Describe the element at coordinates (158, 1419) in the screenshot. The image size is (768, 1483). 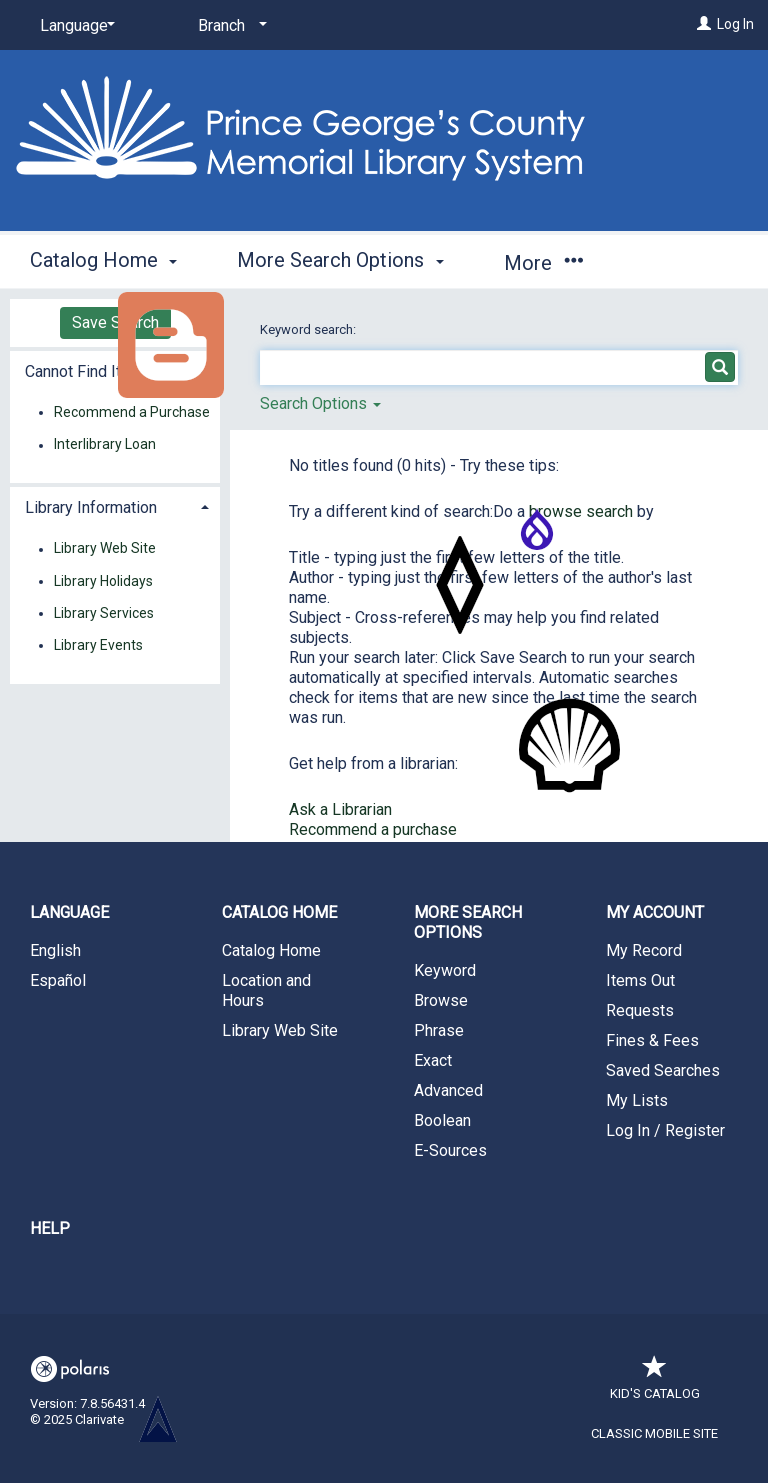
I see `lucia authentication service logo` at that location.